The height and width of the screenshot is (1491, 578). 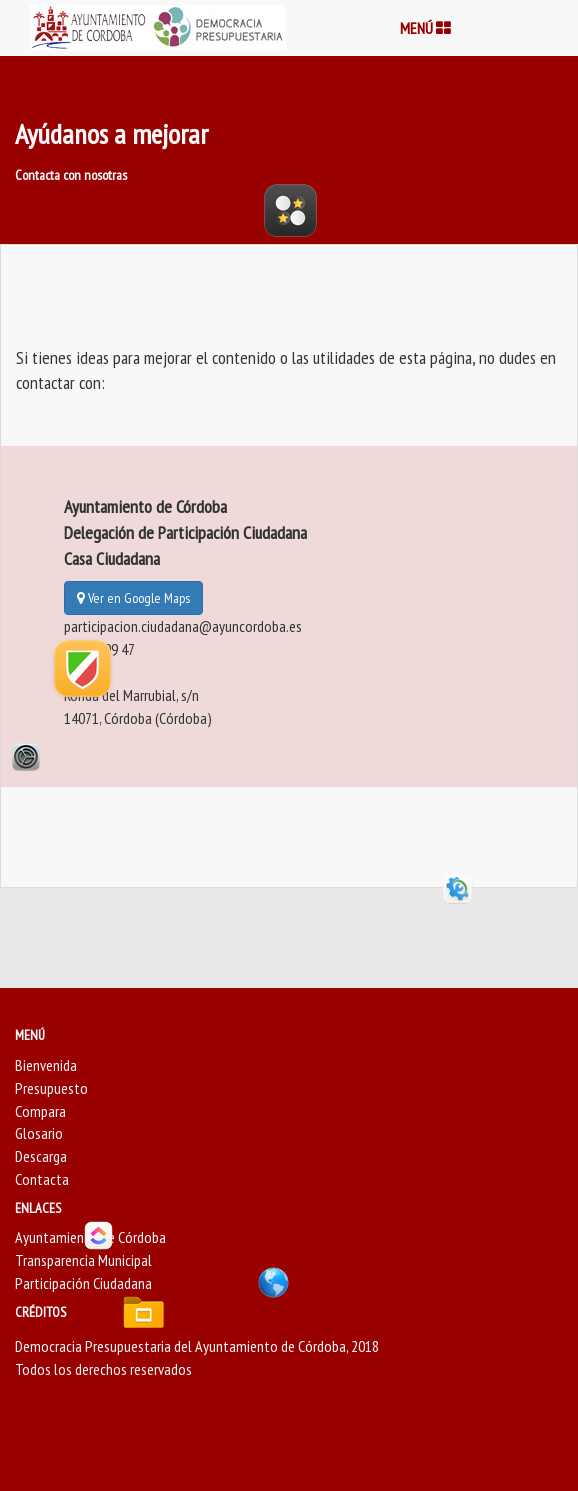 I want to click on open gufw firewall settings, so click(x=82, y=669).